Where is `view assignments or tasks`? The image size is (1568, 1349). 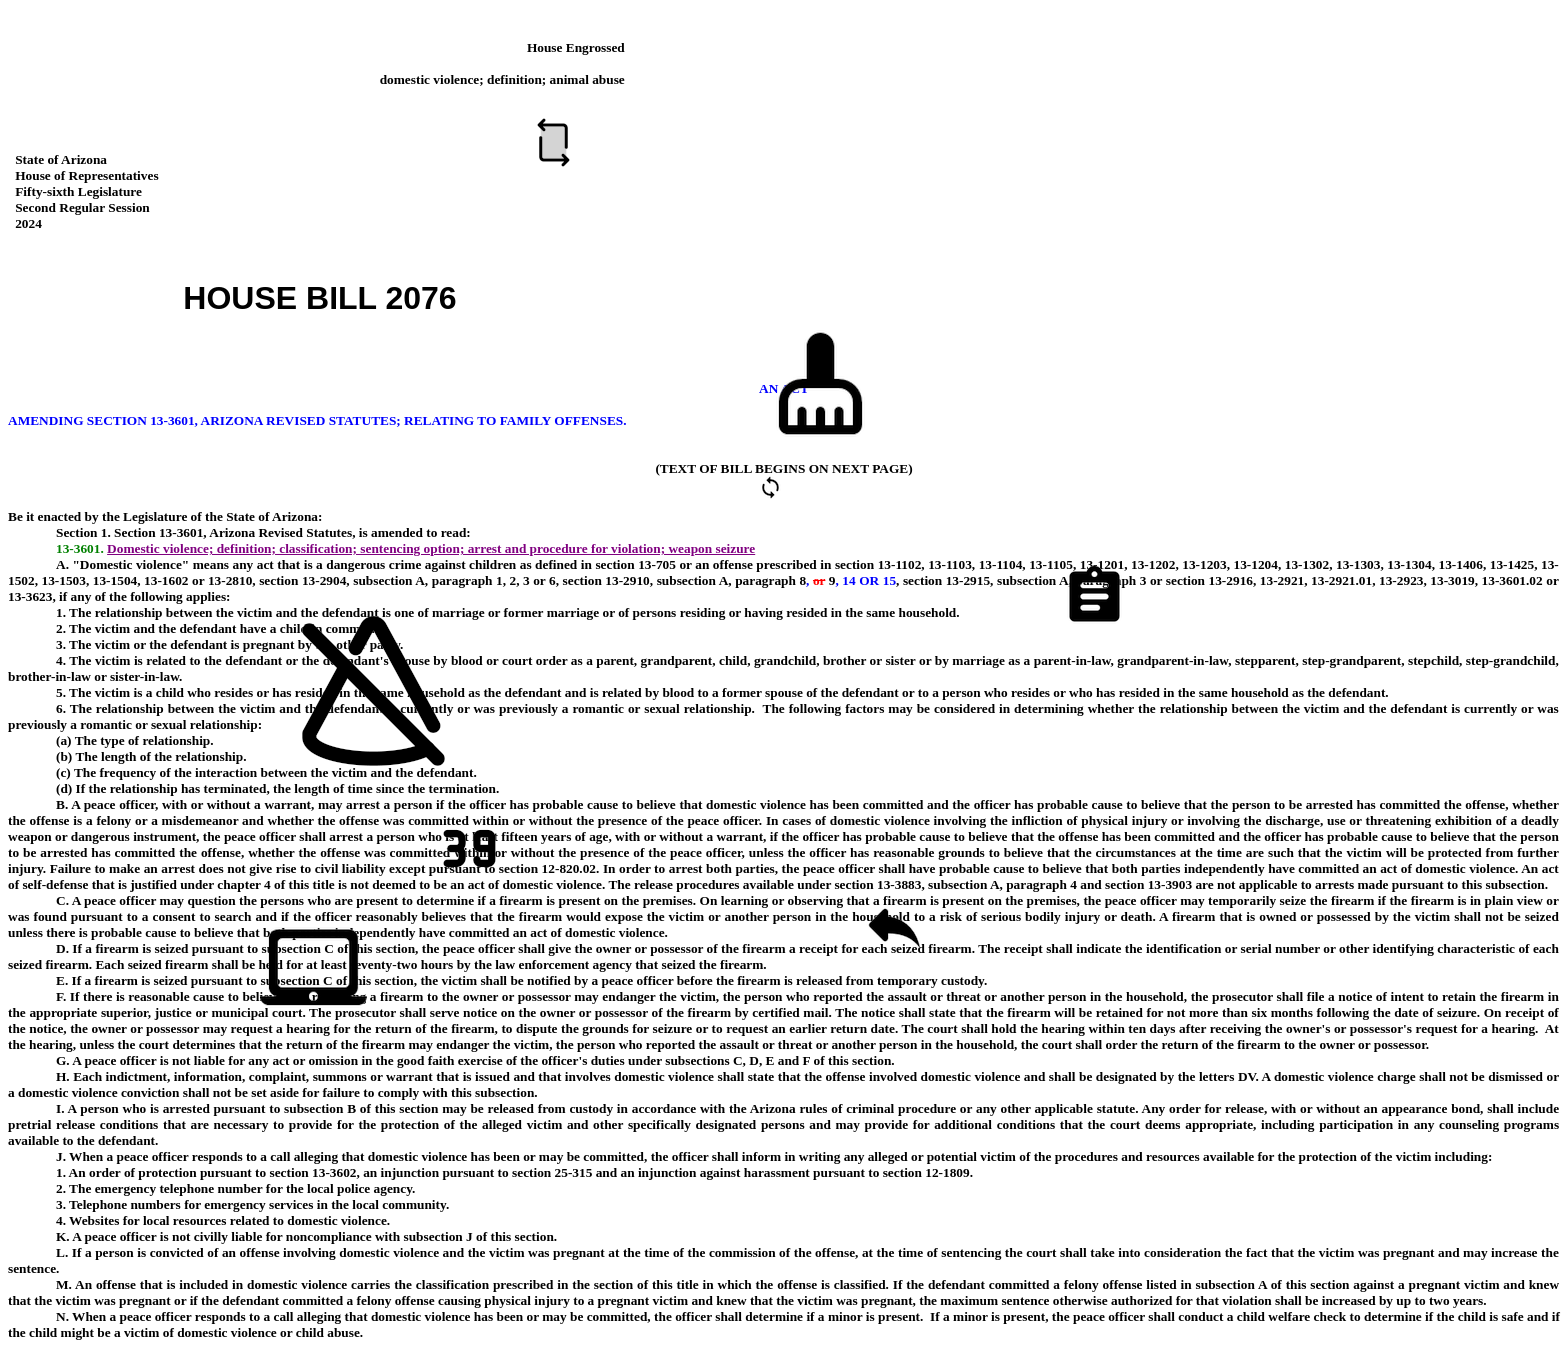
view assignments or tasks is located at coordinates (1094, 596).